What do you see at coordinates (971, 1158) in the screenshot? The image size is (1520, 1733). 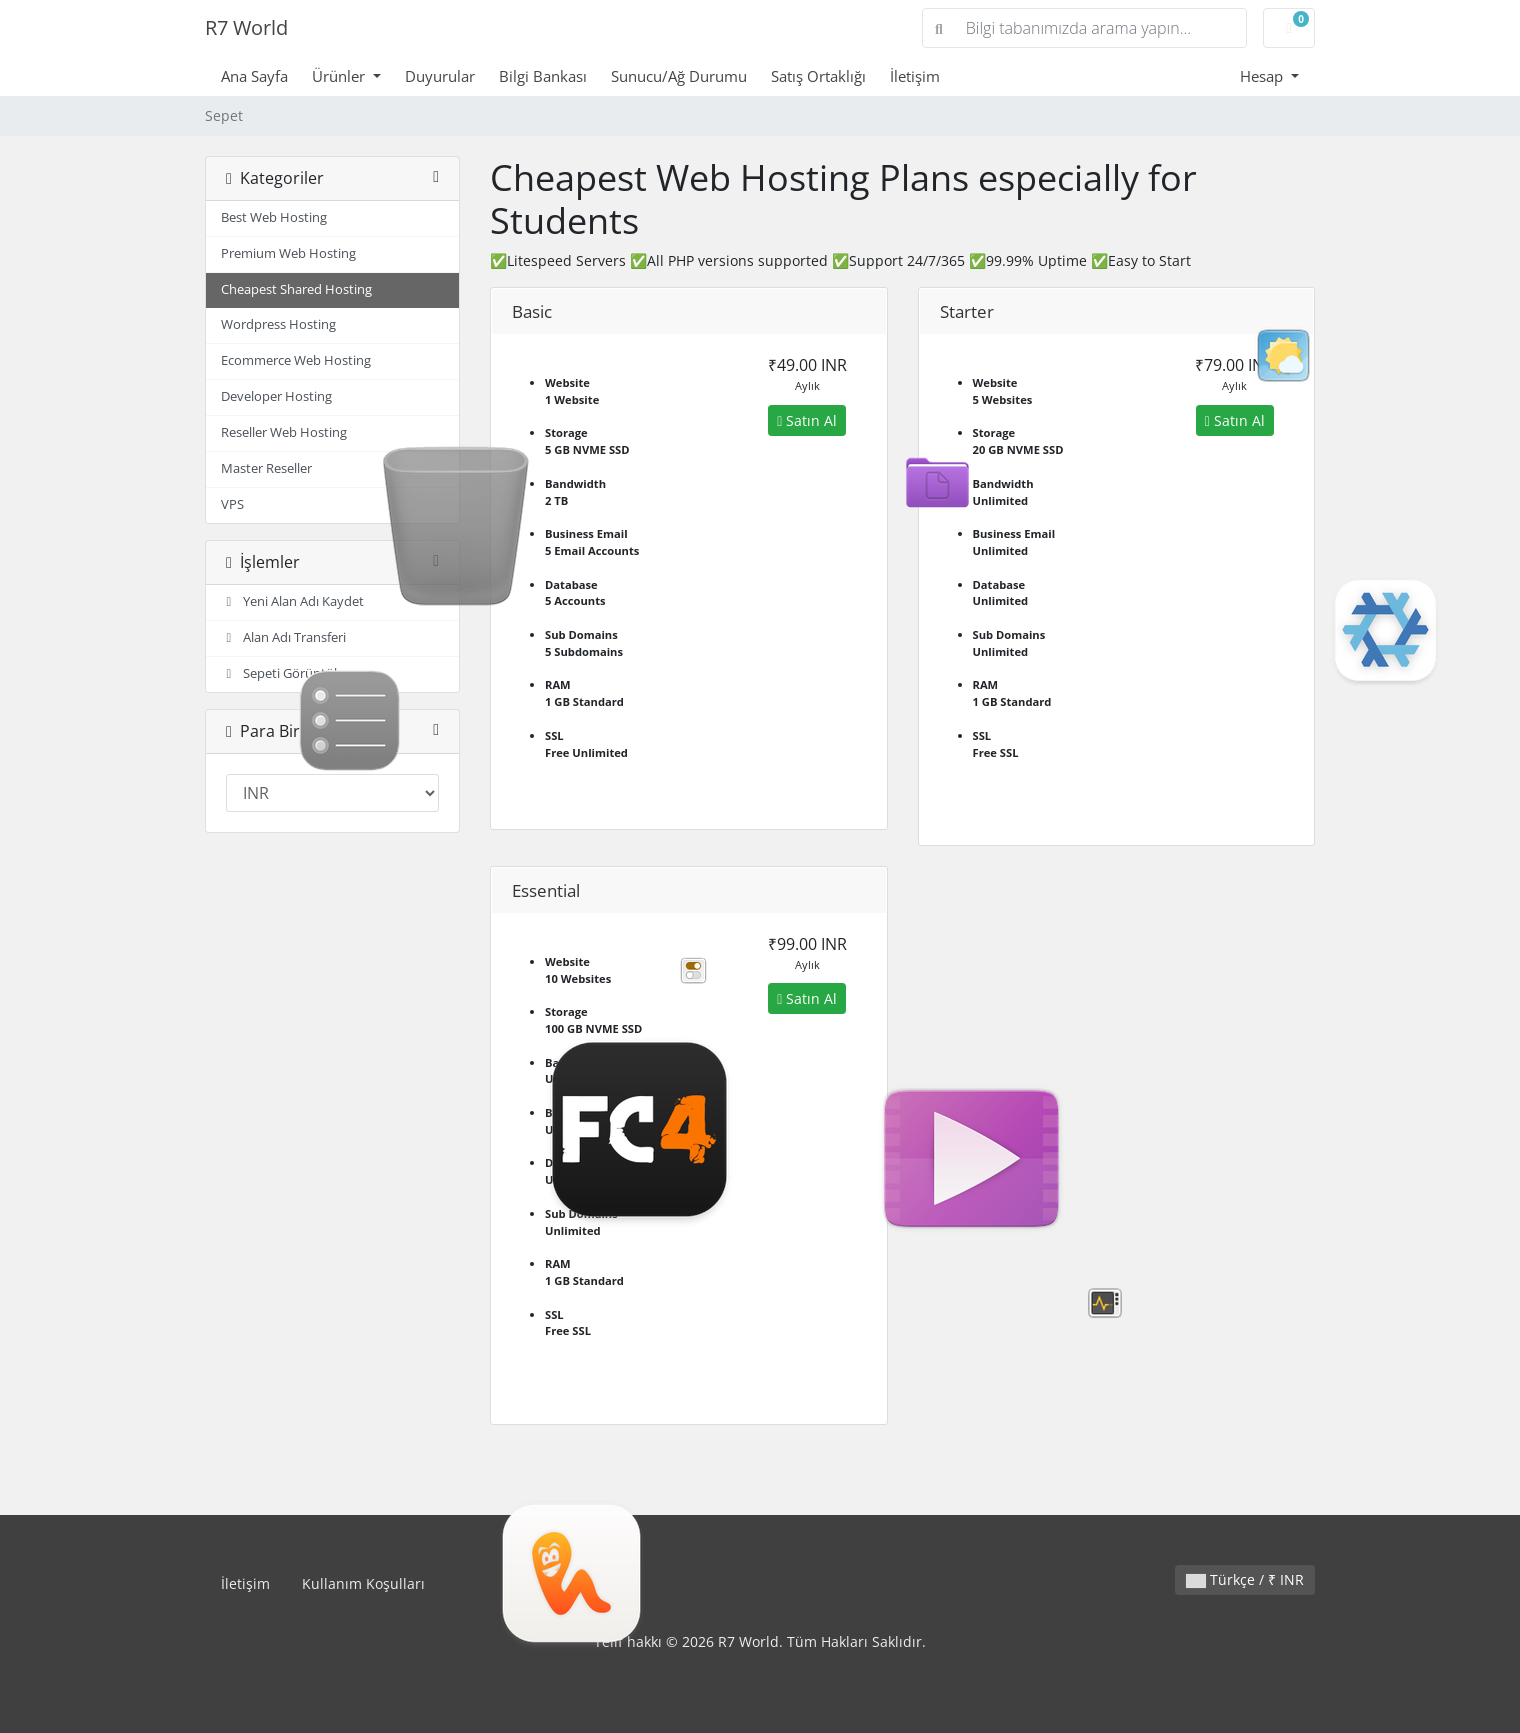 I see `open media player application` at bounding box center [971, 1158].